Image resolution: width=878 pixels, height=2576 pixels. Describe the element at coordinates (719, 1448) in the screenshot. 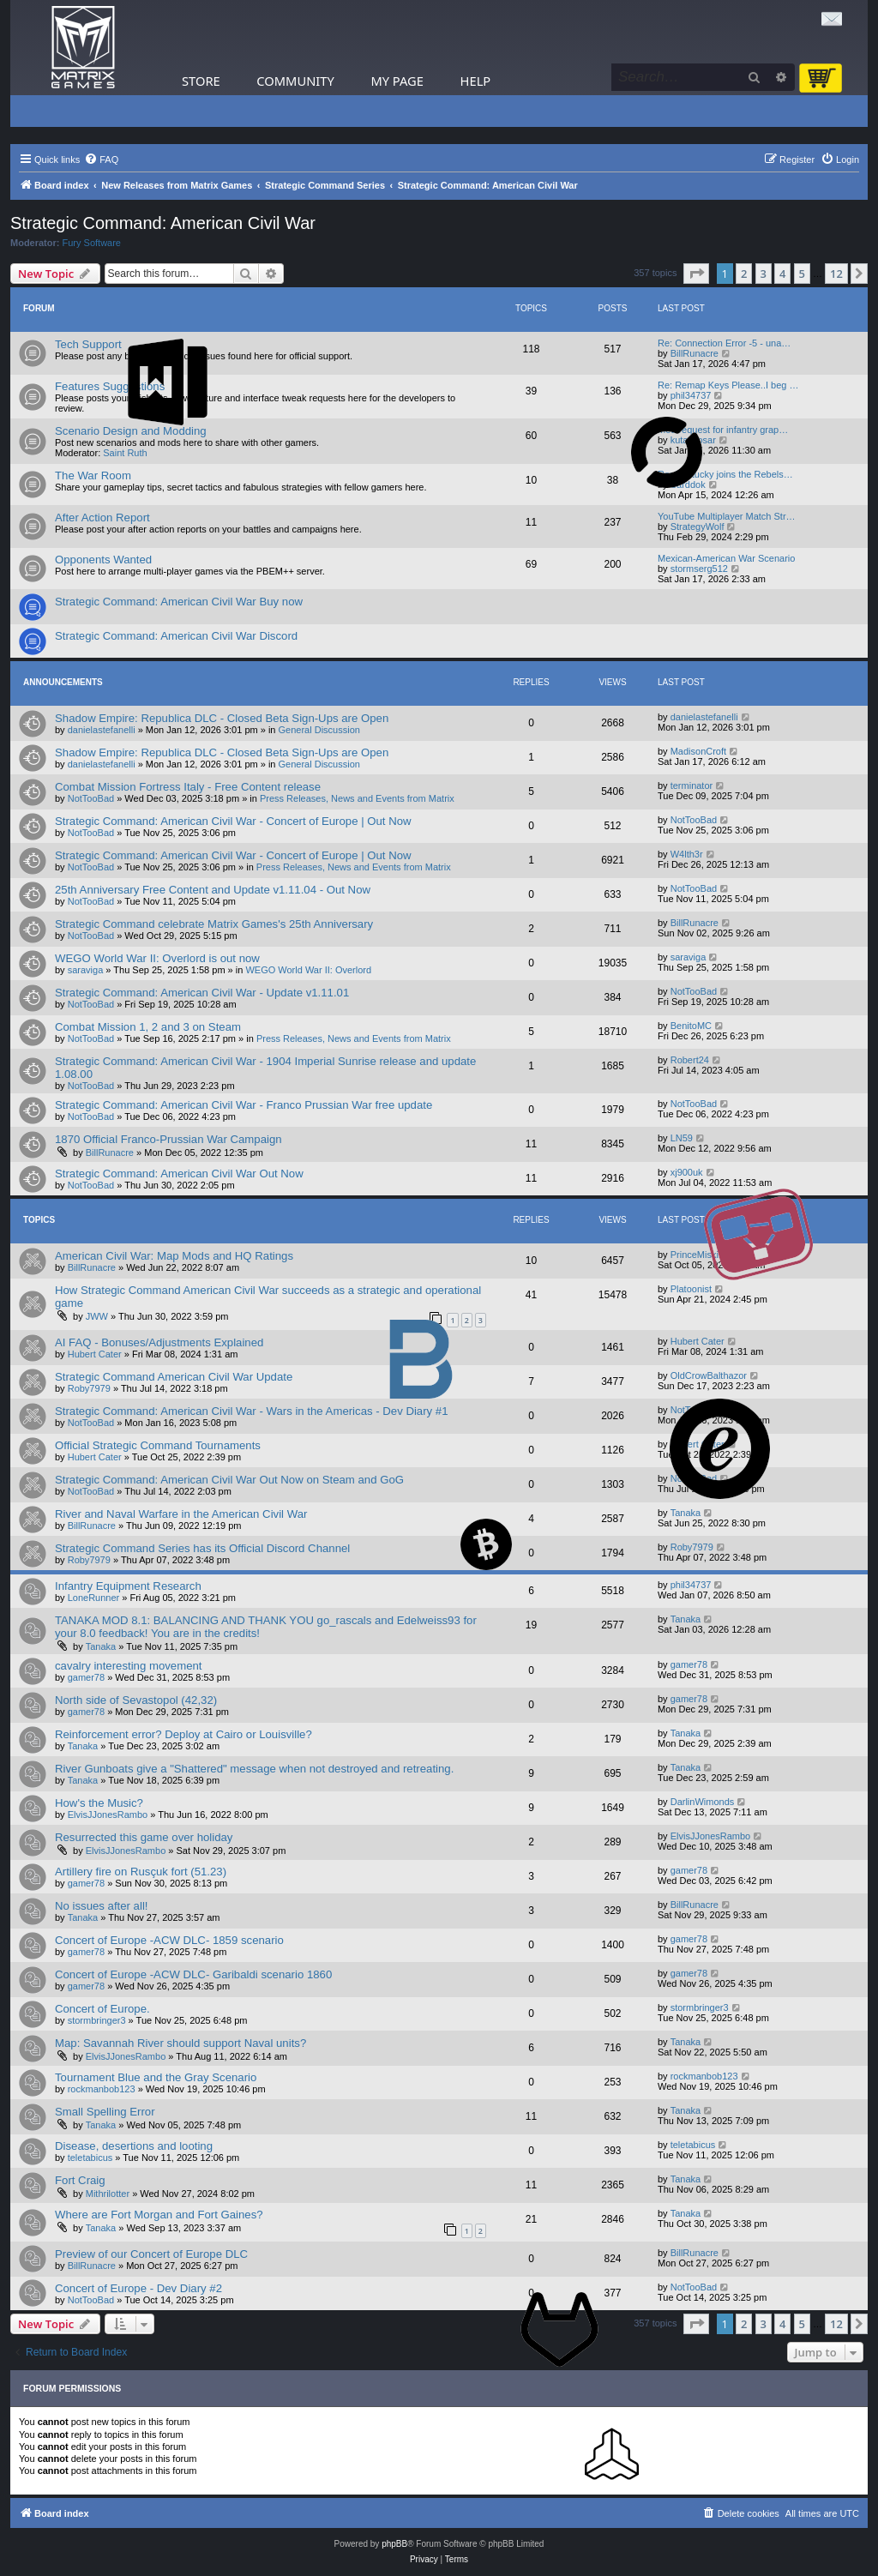

I see `trusted shops certification badge indicating verified seller status` at that location.